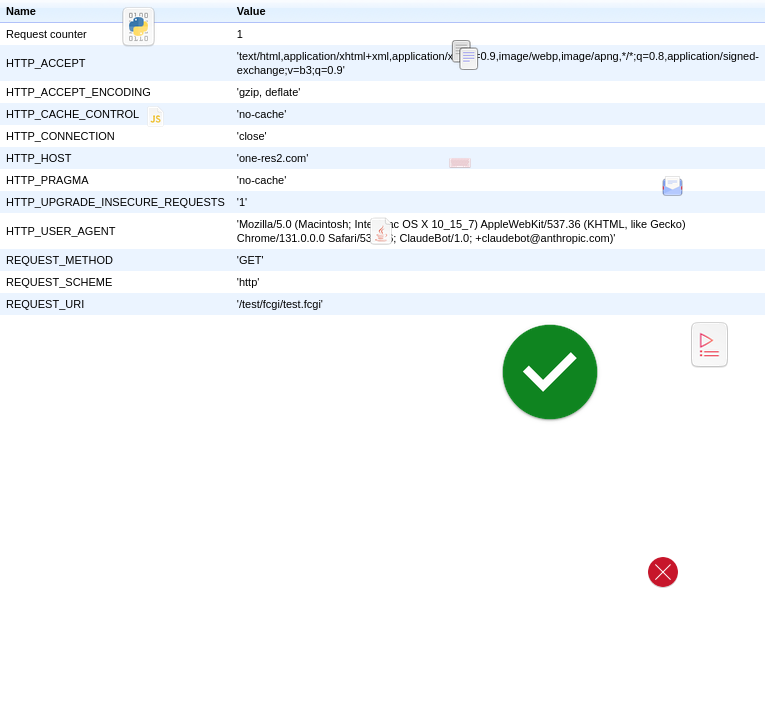  I want to click on indicates a selected or checked item, so click(550, 372).